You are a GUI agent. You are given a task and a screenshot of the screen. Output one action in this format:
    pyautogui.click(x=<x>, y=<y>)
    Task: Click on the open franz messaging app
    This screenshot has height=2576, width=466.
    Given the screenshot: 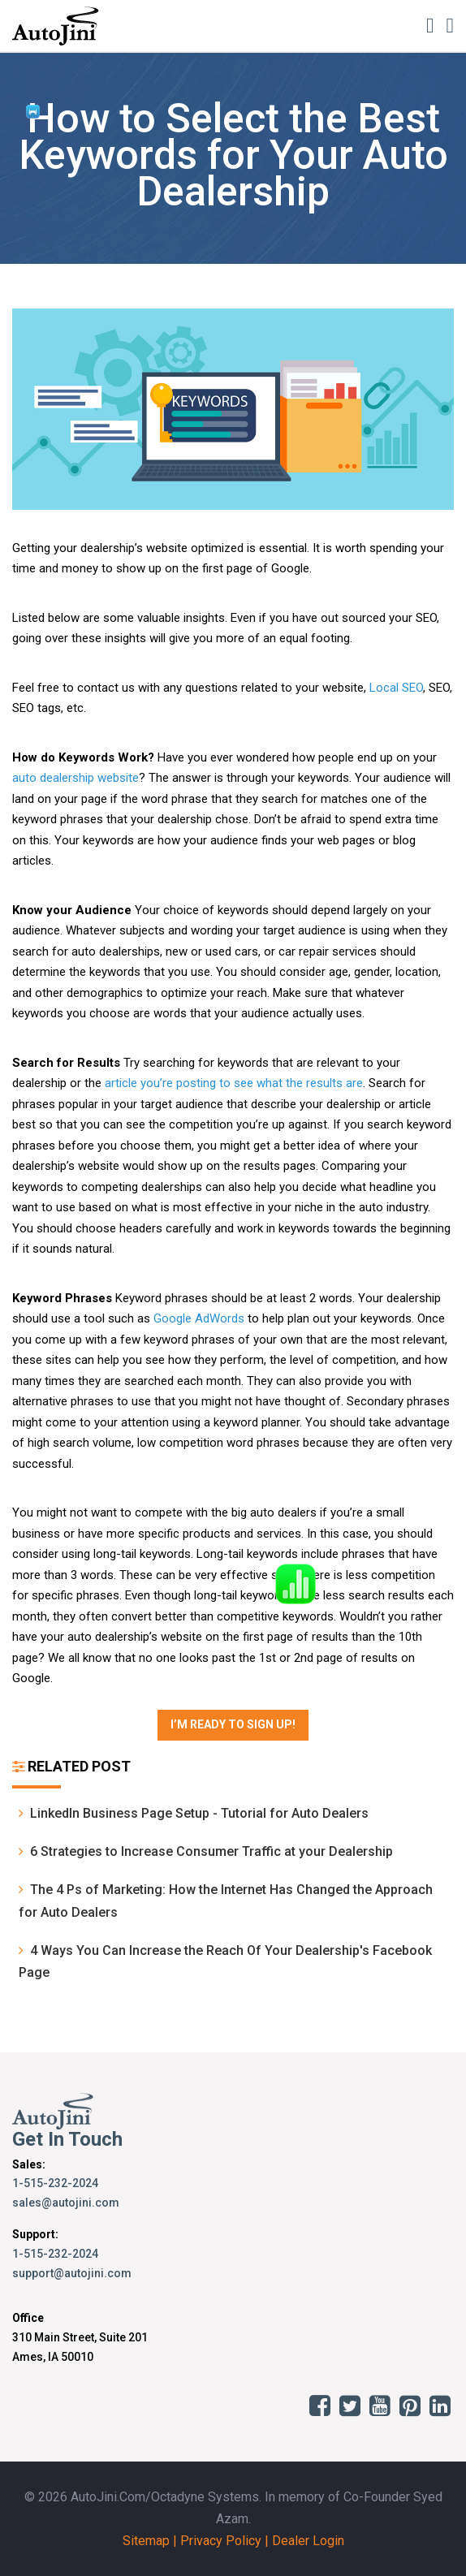 What is the action you would take?
    pyautogui.click(x=32, y=111)
    